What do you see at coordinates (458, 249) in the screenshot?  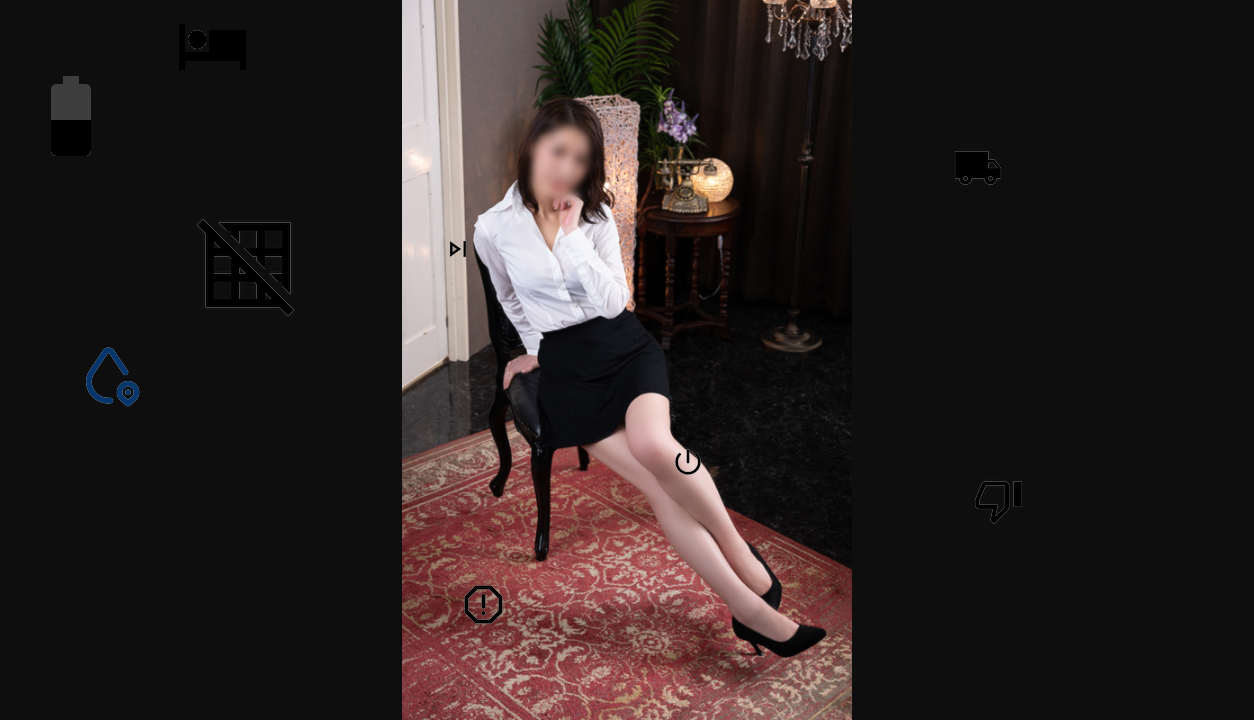 I see `skip to the next track or video` at bounding box center [458, 249].